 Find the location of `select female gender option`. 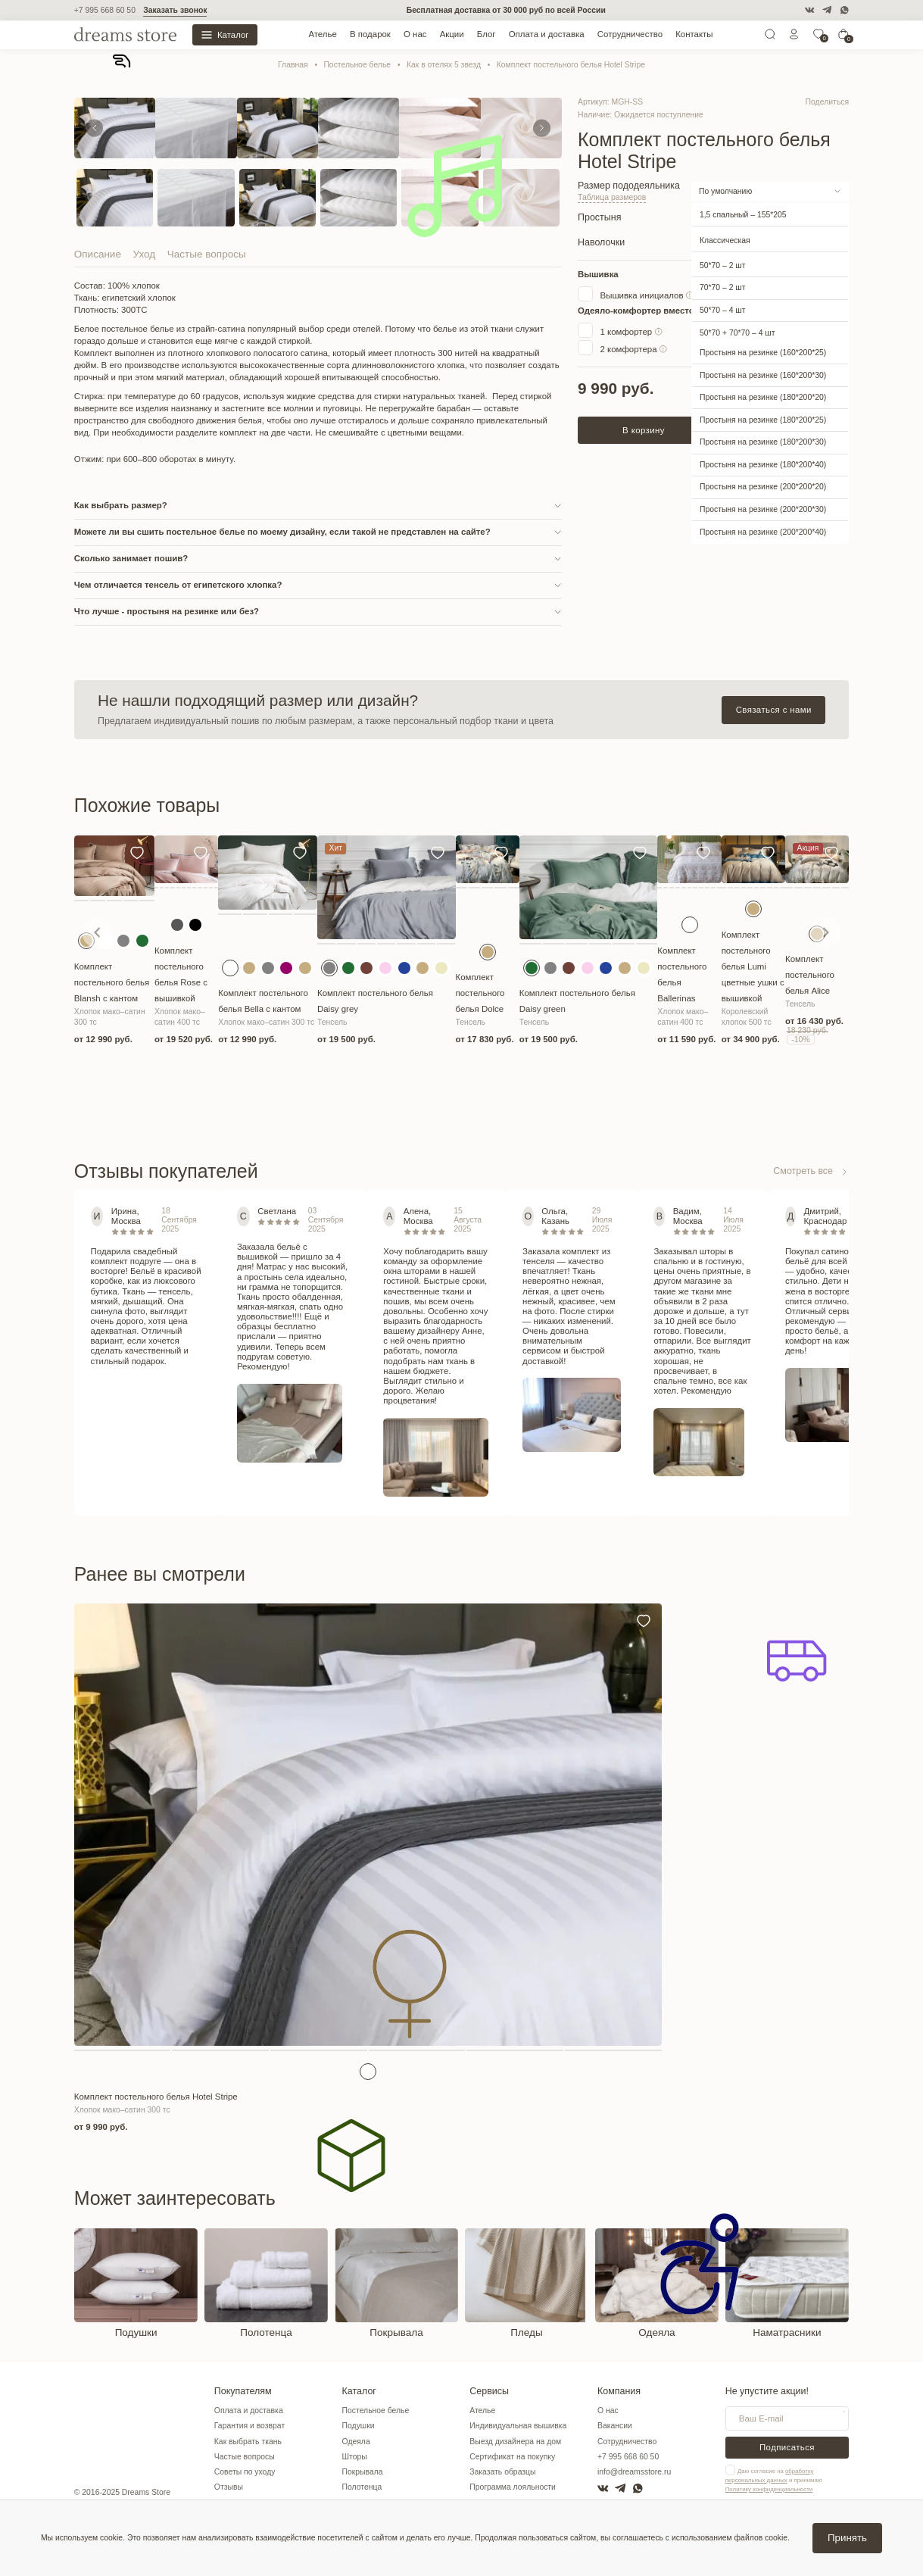

select female gender option is located at coordinates (410, 1982).